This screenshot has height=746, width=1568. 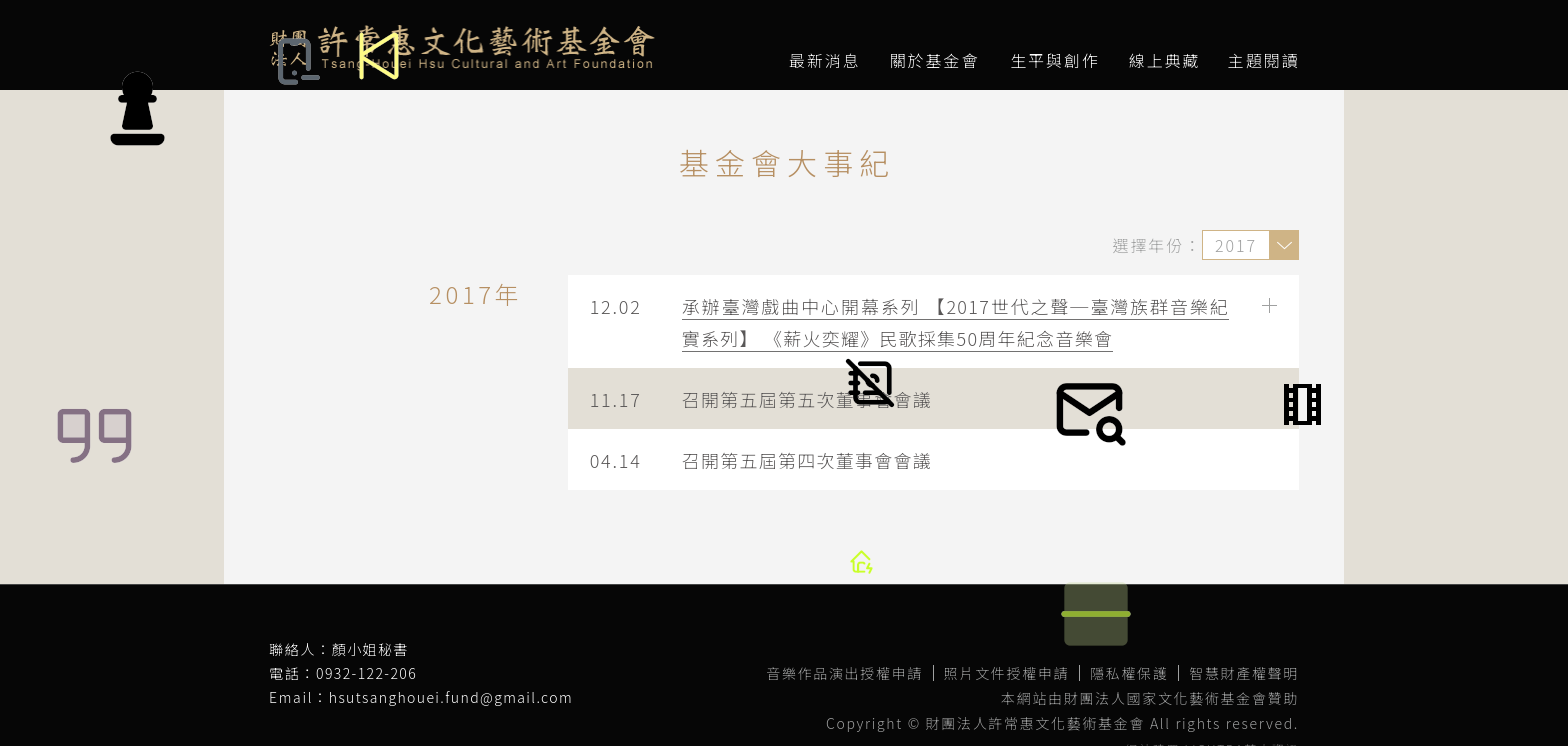 What do you see at coordinates (94, 434) in the screenshot?
I see `view testimonials or customer quotes` at bounding box center [94, 434].